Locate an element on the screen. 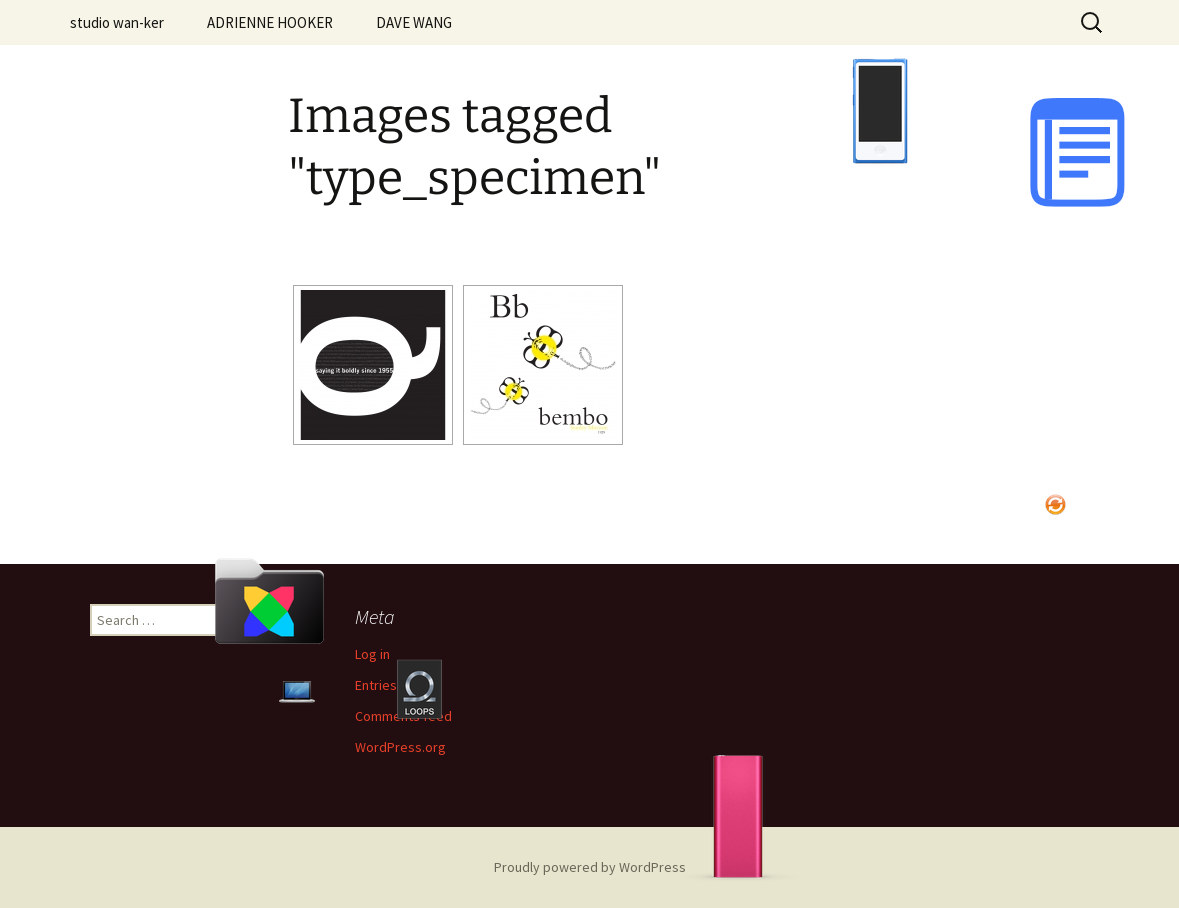 Image resolution: width=1179 pixels, height=908 pixels. represents this macbook in system preferences or device settings is located at coordinates (297, 690).